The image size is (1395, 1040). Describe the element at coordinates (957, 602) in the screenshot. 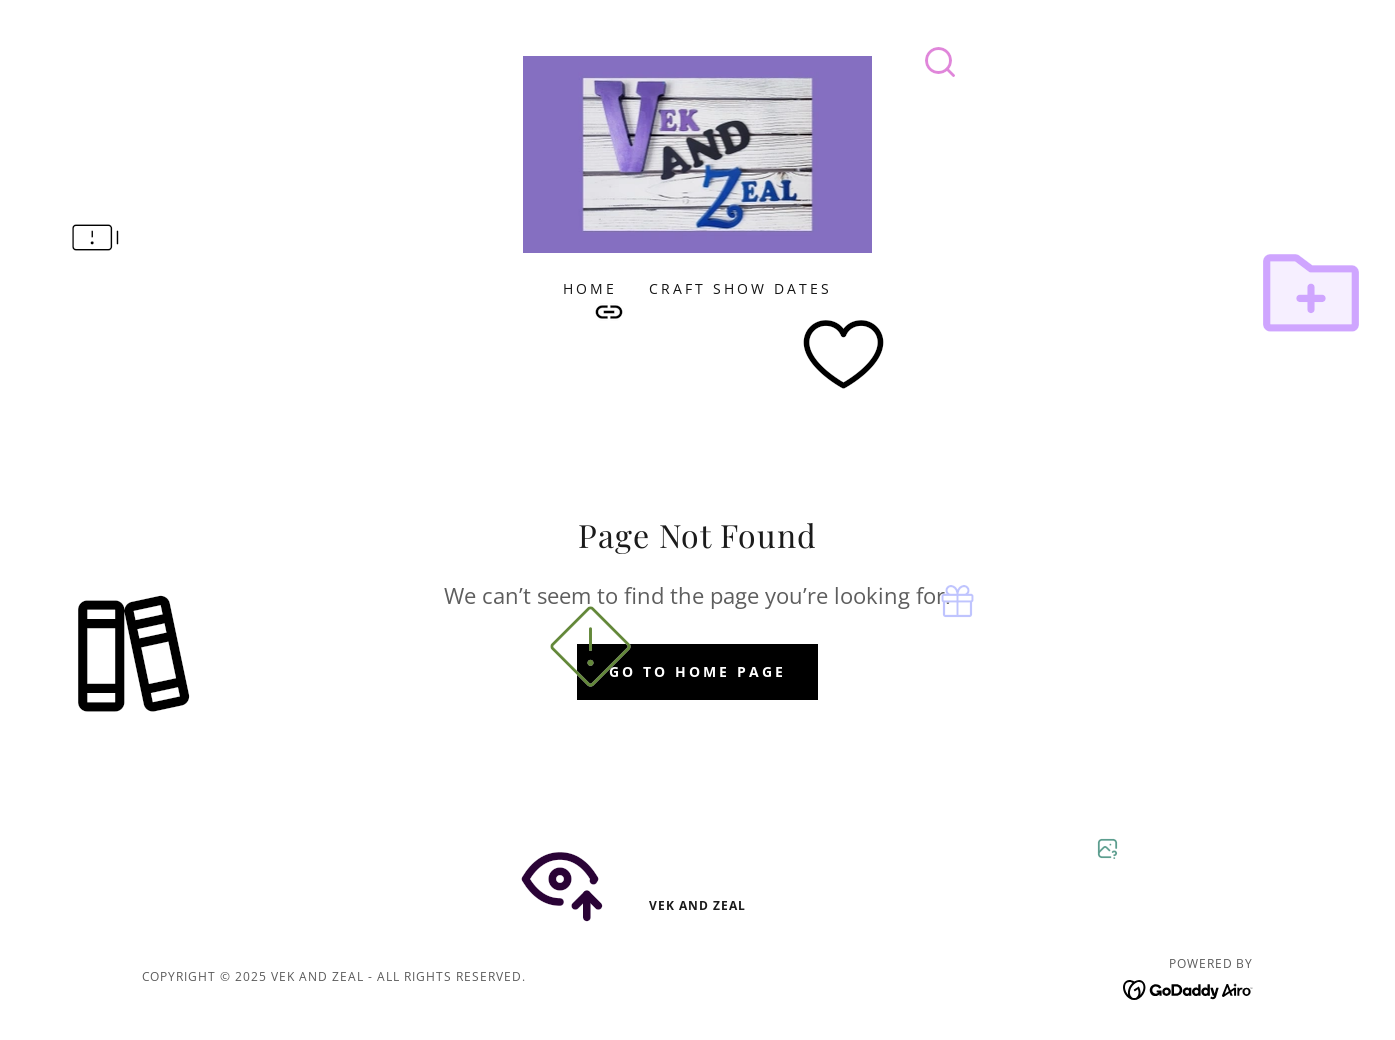

I see `access gifts or rewards` at that location.